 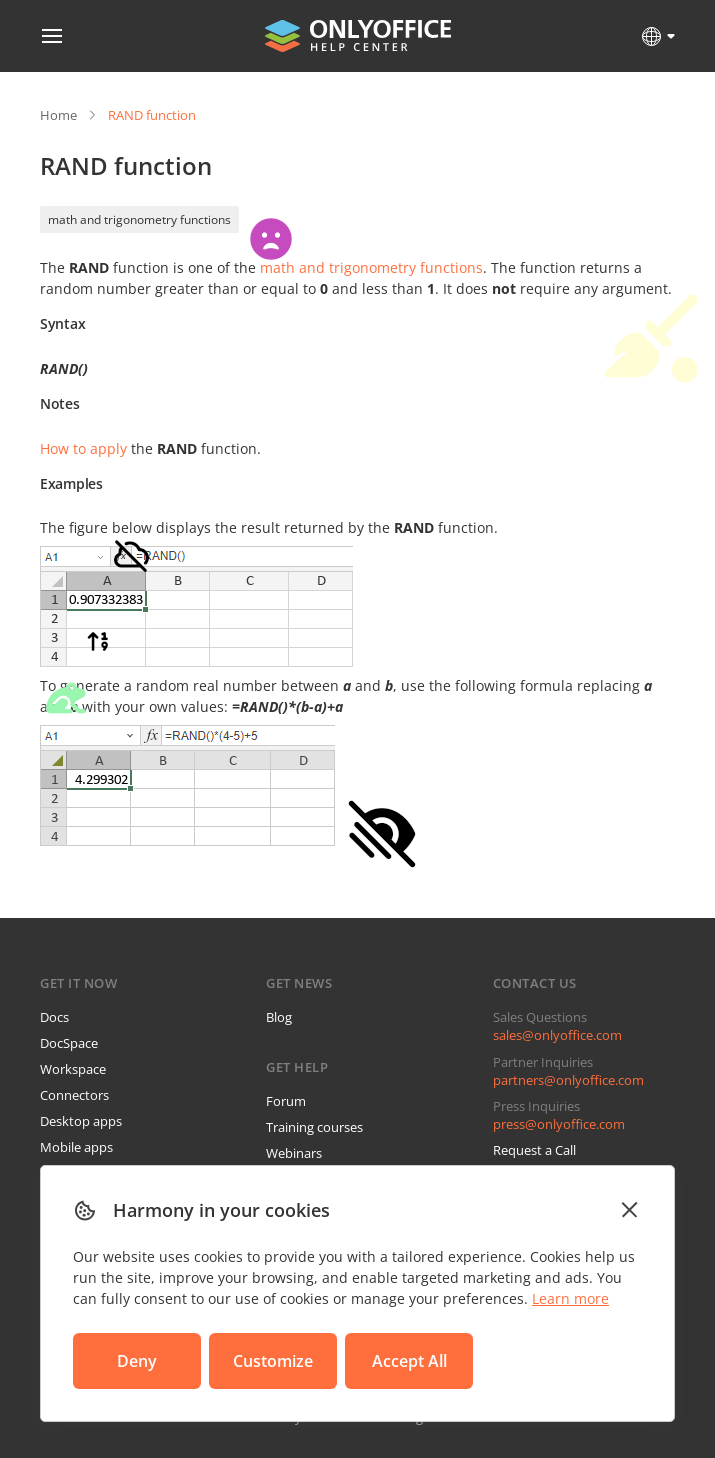 I want to click on indicates cloud sync is unavailable, so click(x=131, y=554).